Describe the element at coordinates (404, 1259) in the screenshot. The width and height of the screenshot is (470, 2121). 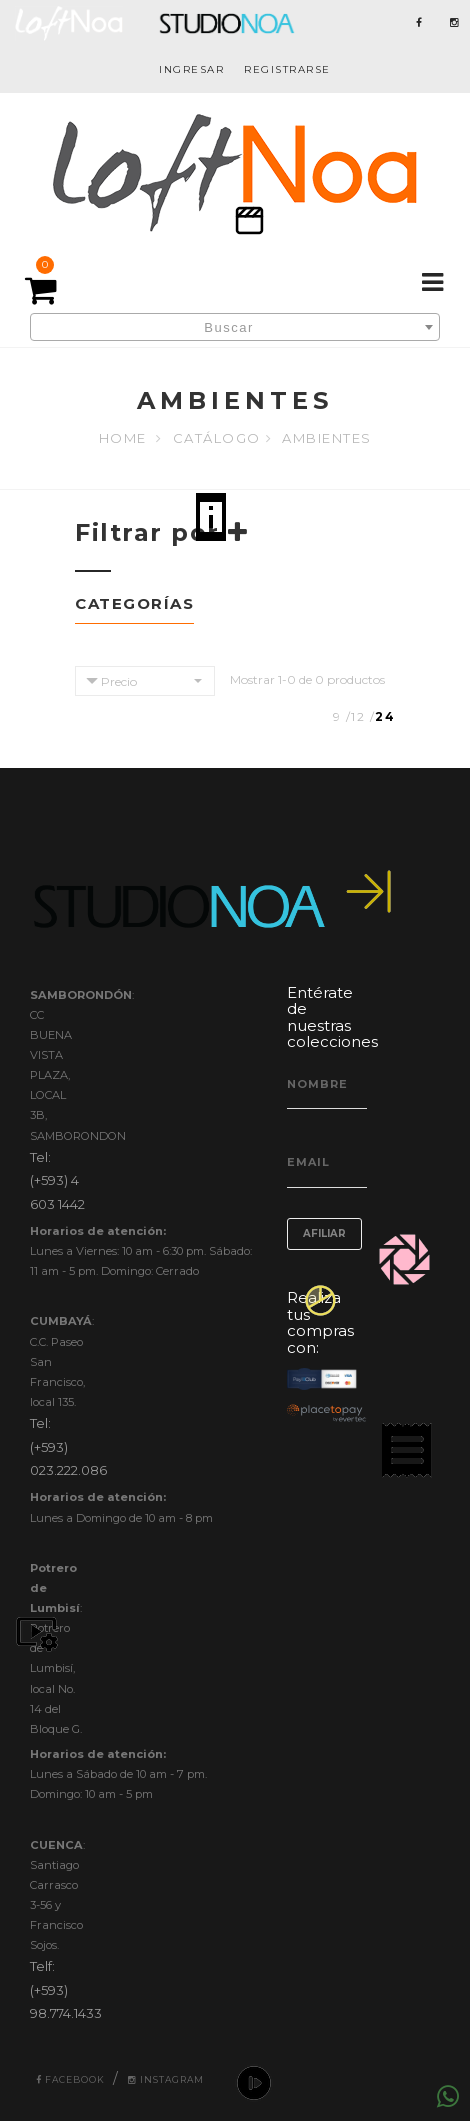
I see `adjust camera aperture settings` at that location.